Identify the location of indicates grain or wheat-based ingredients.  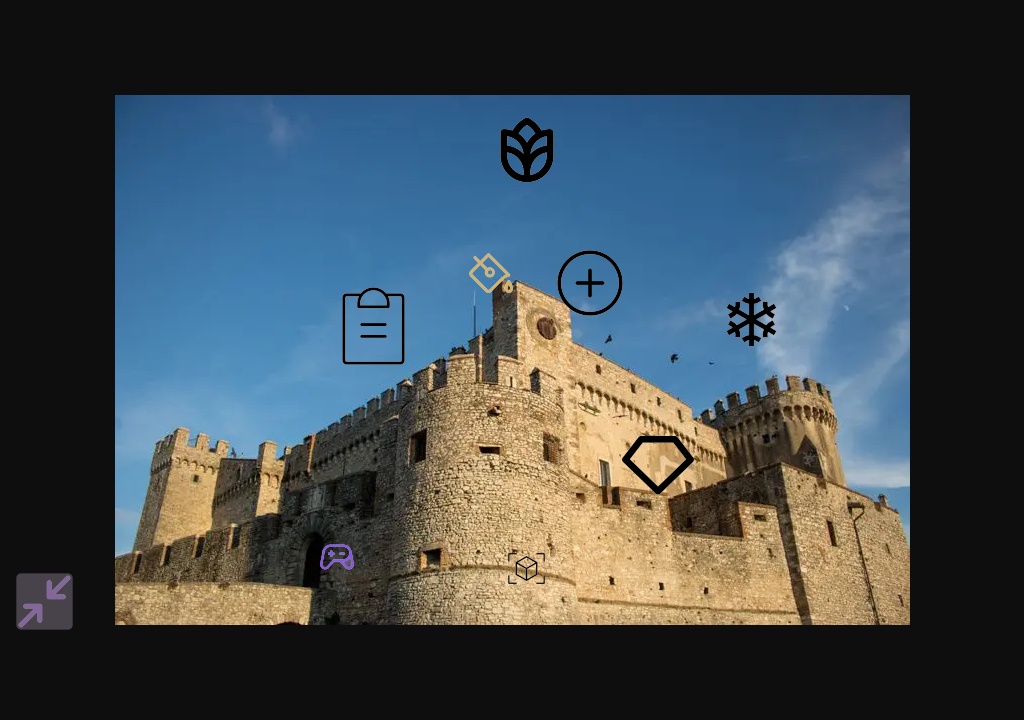
(527, 151).